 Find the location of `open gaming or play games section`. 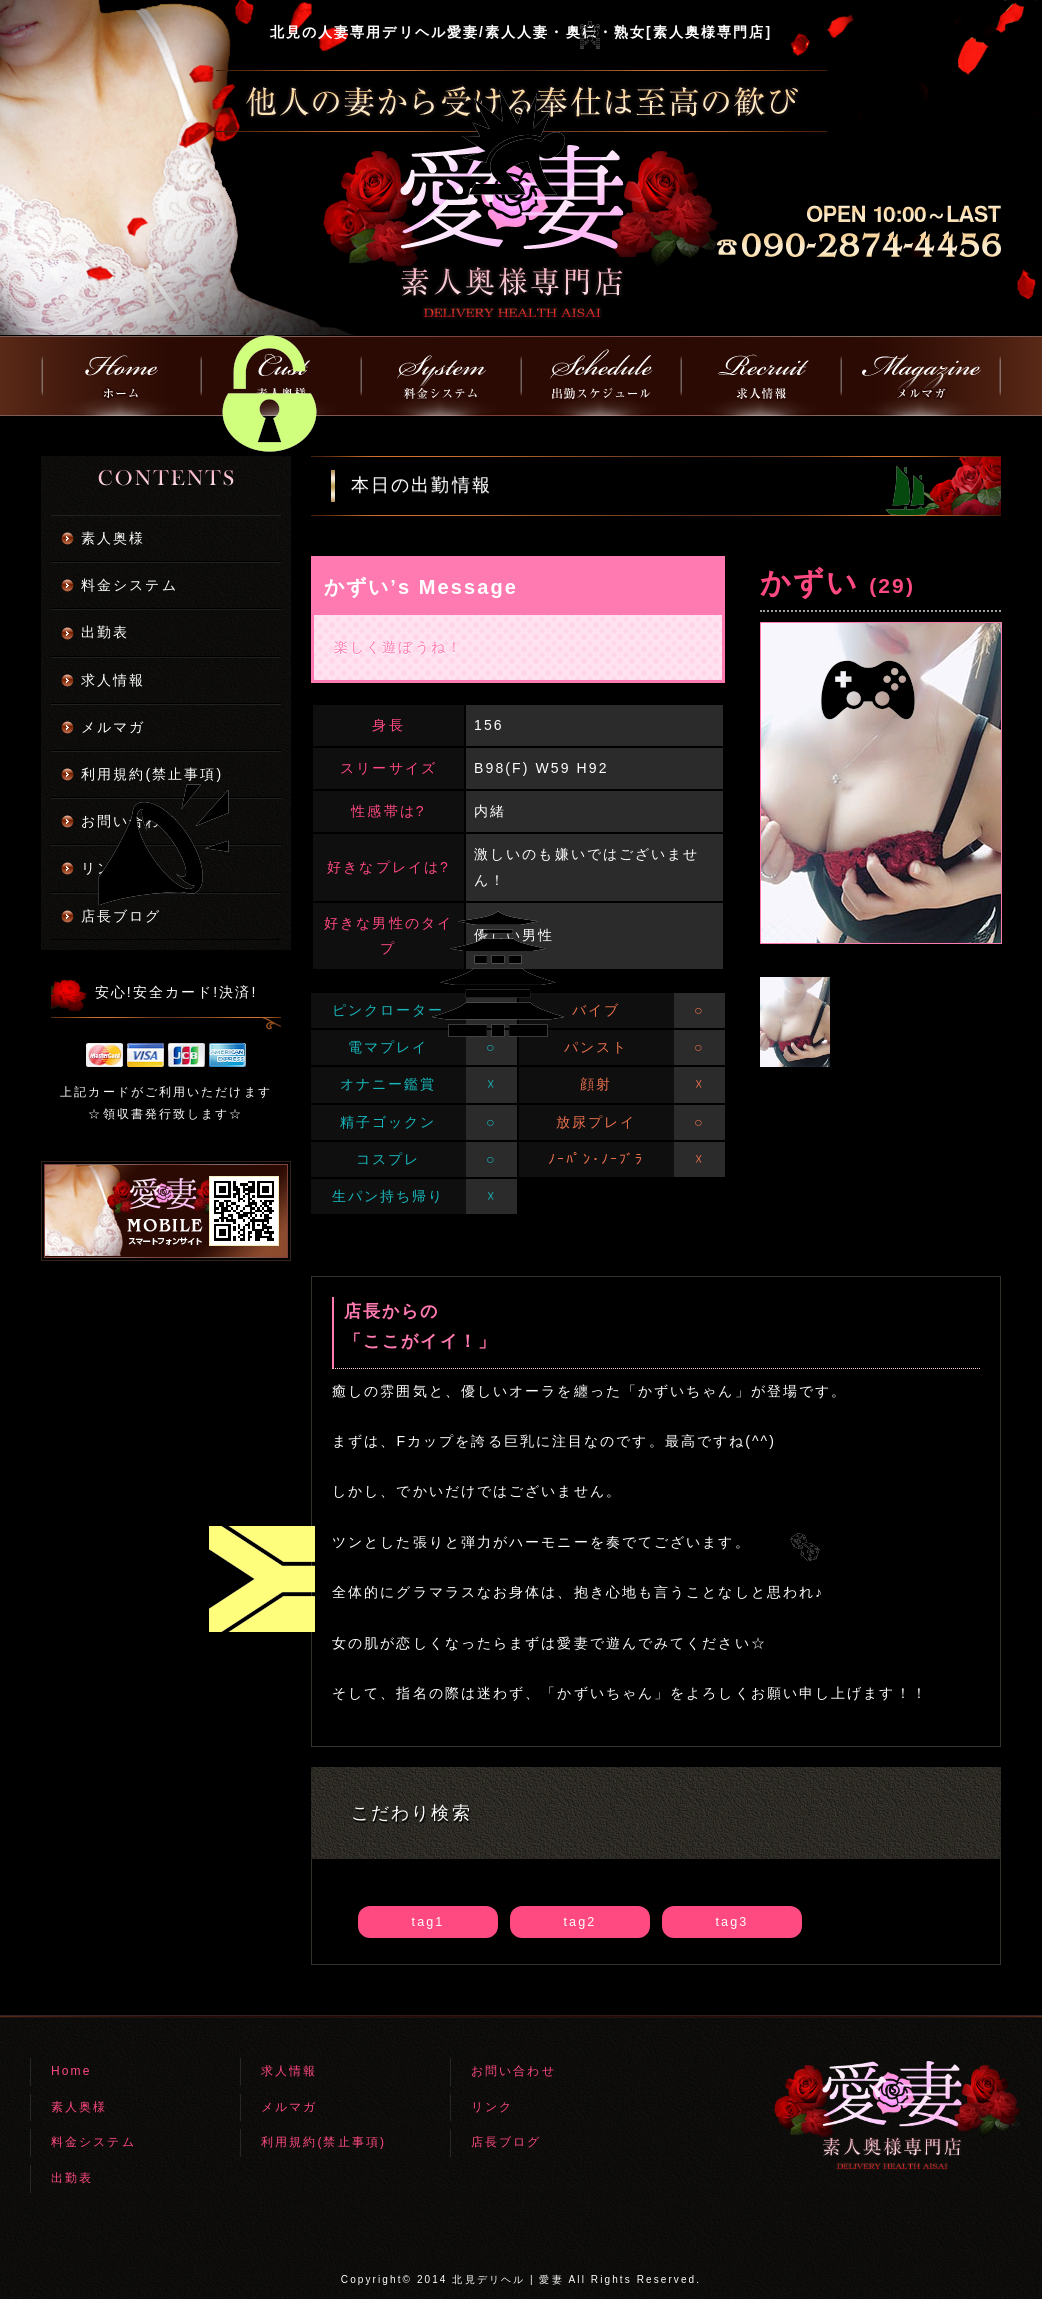

open gaming or play games section is located at coordinates (868, 690).